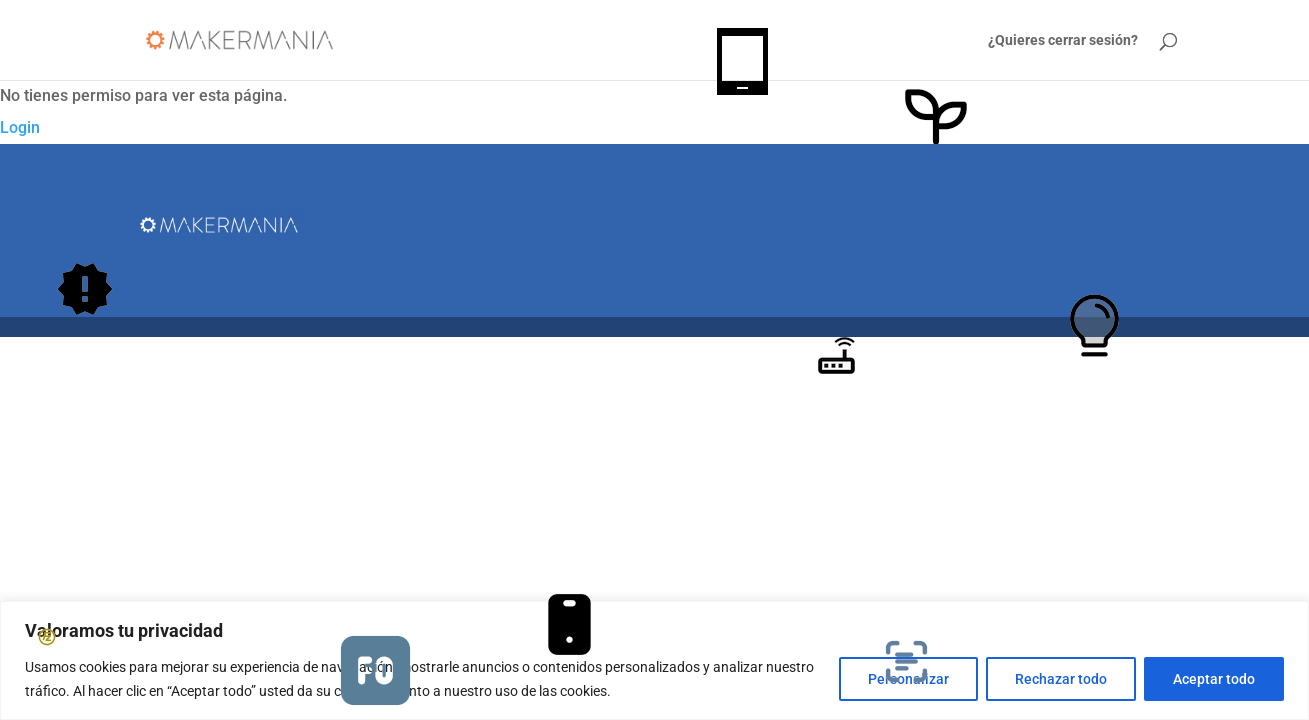 The image size is (1309, 720). I want to click on view plant care or gardening features, so click(936, 117).